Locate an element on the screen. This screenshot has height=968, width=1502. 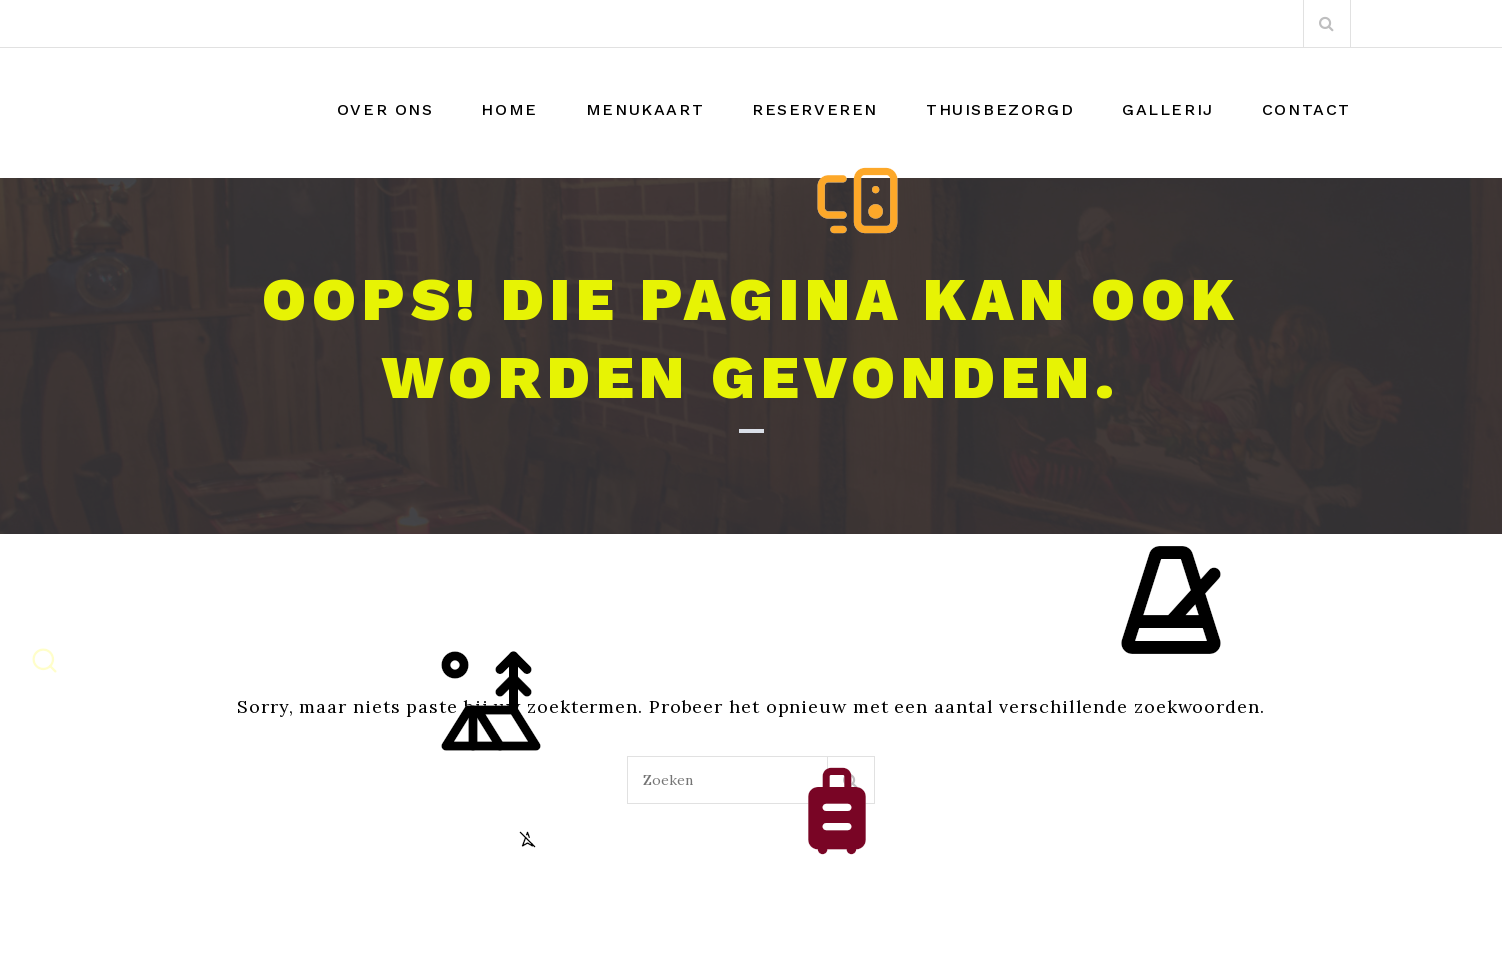
explore camping or outdoor activities is located at coordinates (491, 701).